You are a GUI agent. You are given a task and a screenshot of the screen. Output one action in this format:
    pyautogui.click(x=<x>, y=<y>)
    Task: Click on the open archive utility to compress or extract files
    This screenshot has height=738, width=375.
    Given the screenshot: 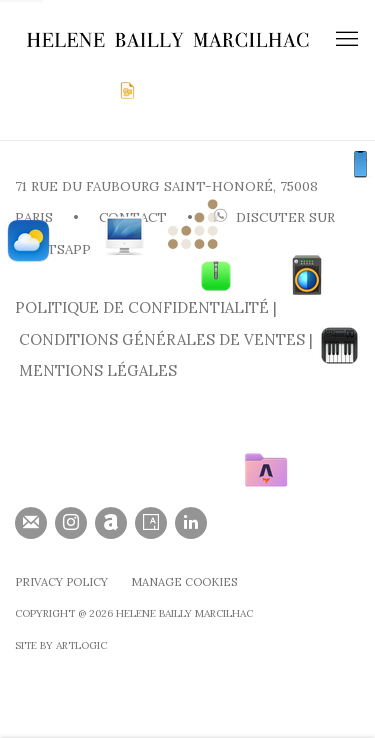 What is the action you would take?
    pyautogui.click(x=216, y=276)
    